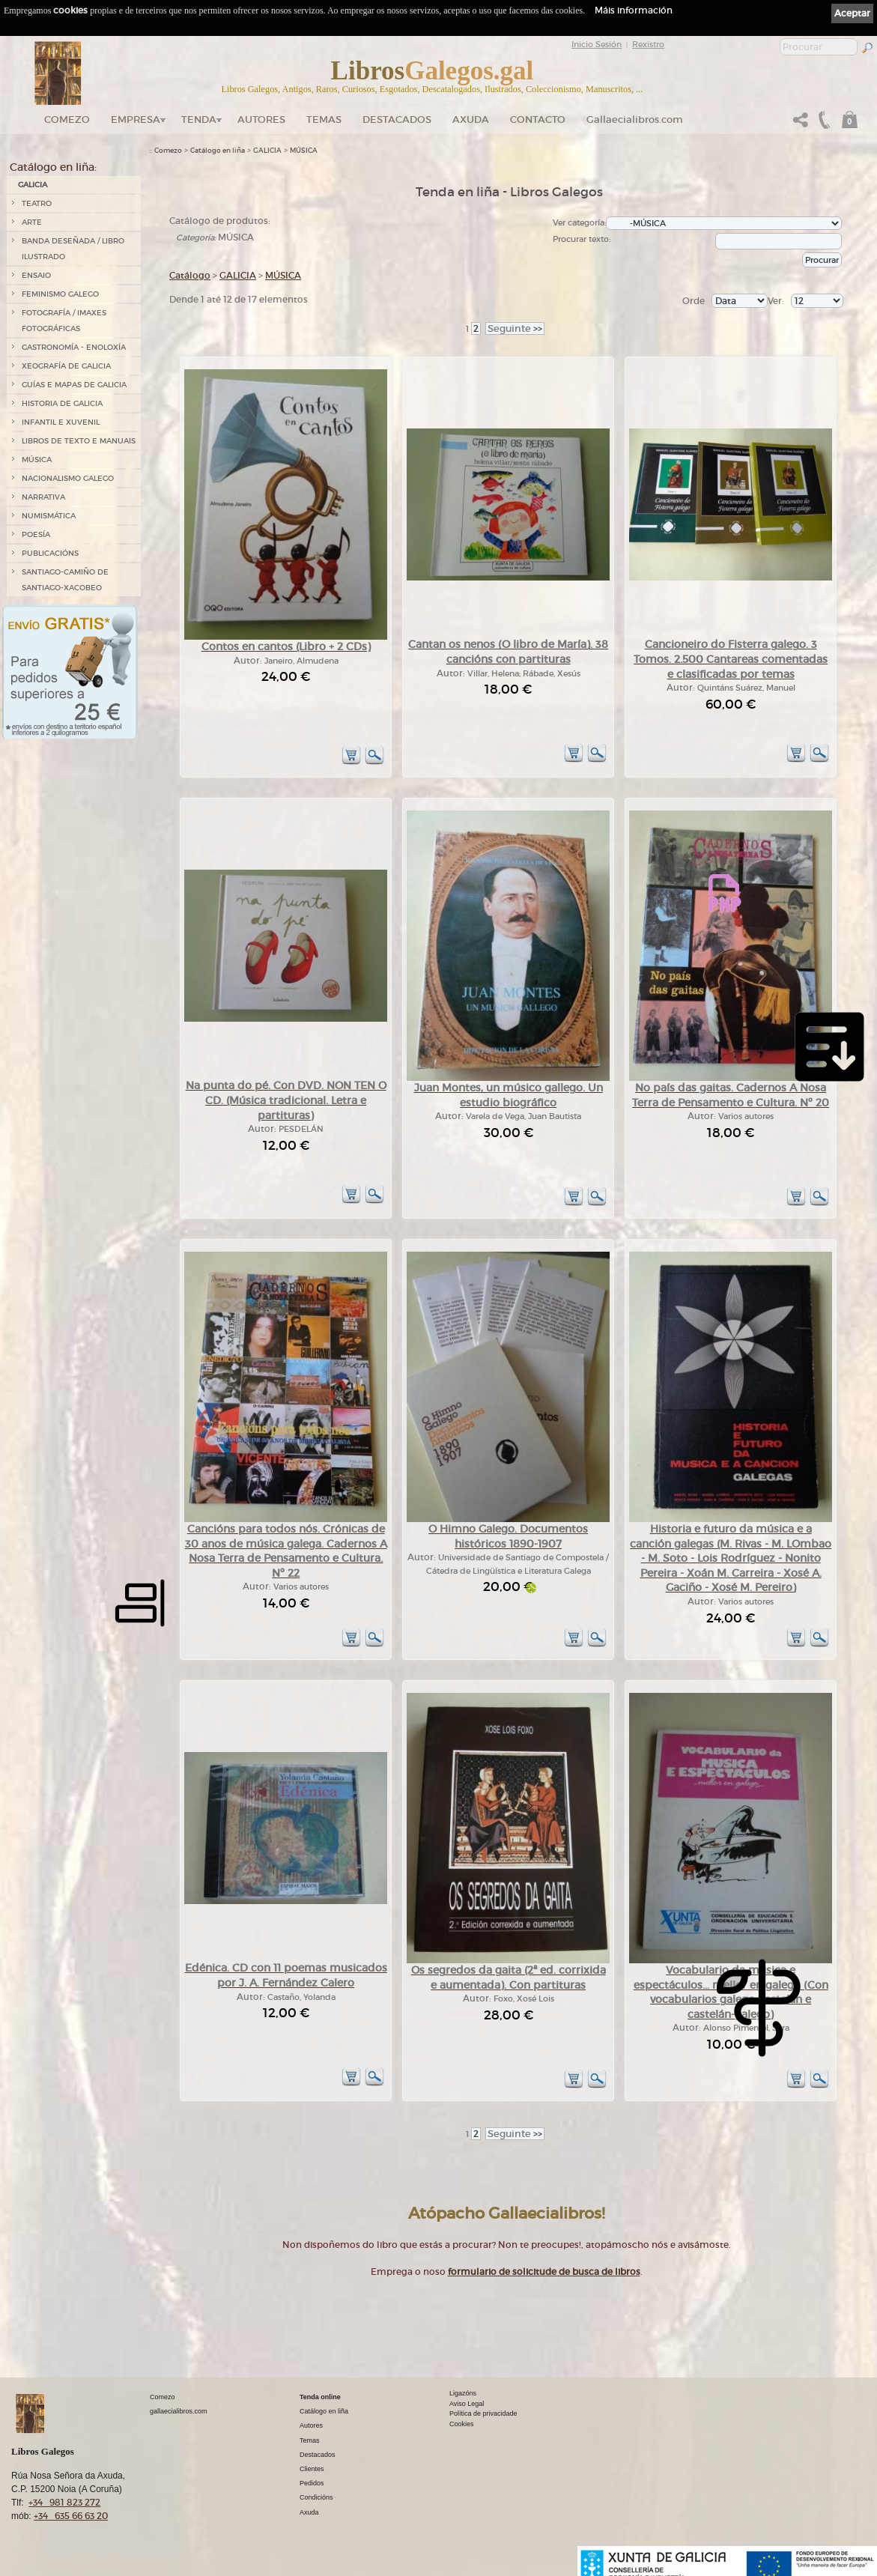 The image size is (877, 2576). Describe the element at coordinates (141, 1603) in the screenshot. I see `align text or content to the right` at that location.